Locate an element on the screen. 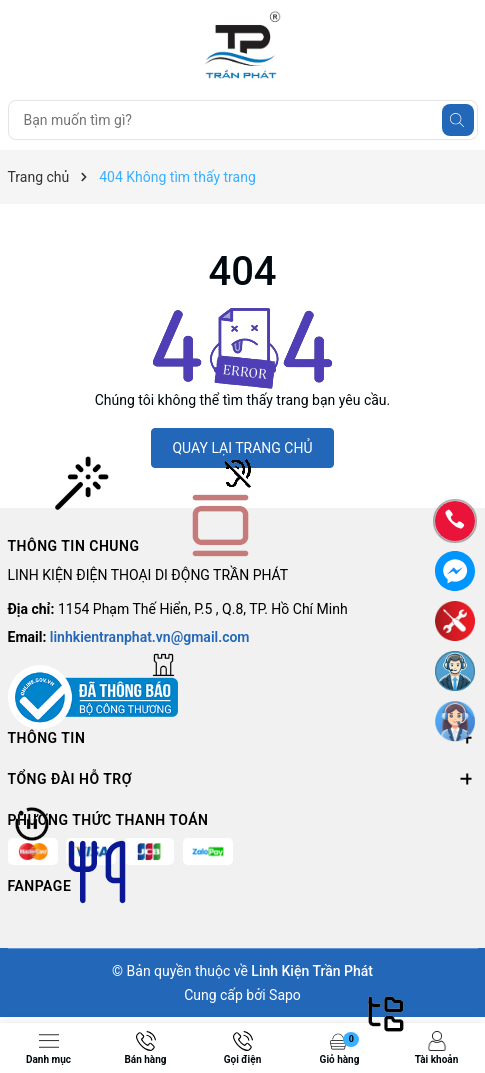 This screenshot has width=485, height=1073. view images in a vertical gallery layout is located at coordinates (220, 525).